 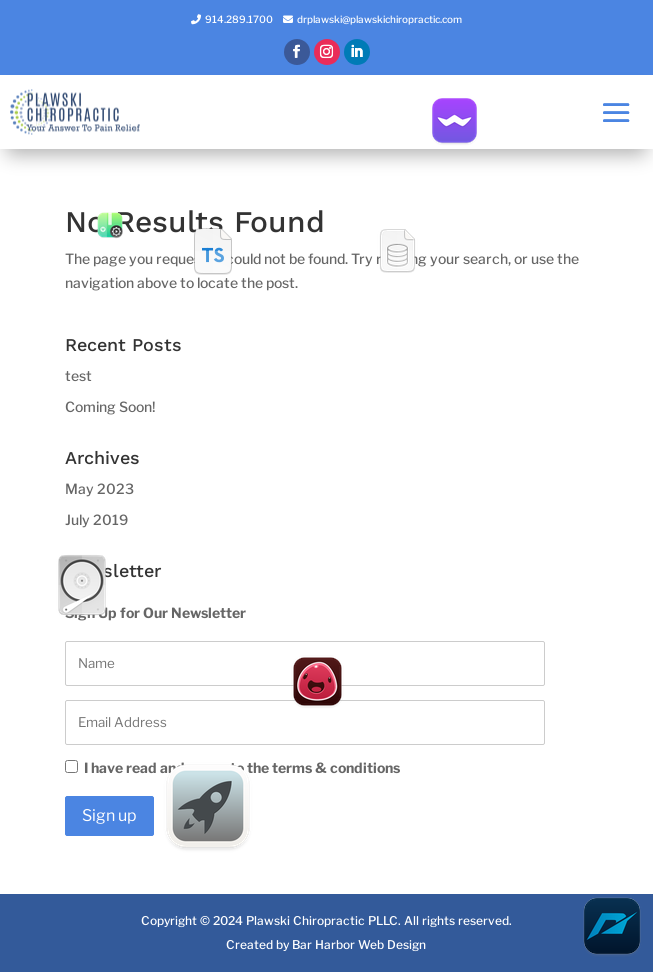 I want to click on open disk utility application, so click(x=82, y=585).